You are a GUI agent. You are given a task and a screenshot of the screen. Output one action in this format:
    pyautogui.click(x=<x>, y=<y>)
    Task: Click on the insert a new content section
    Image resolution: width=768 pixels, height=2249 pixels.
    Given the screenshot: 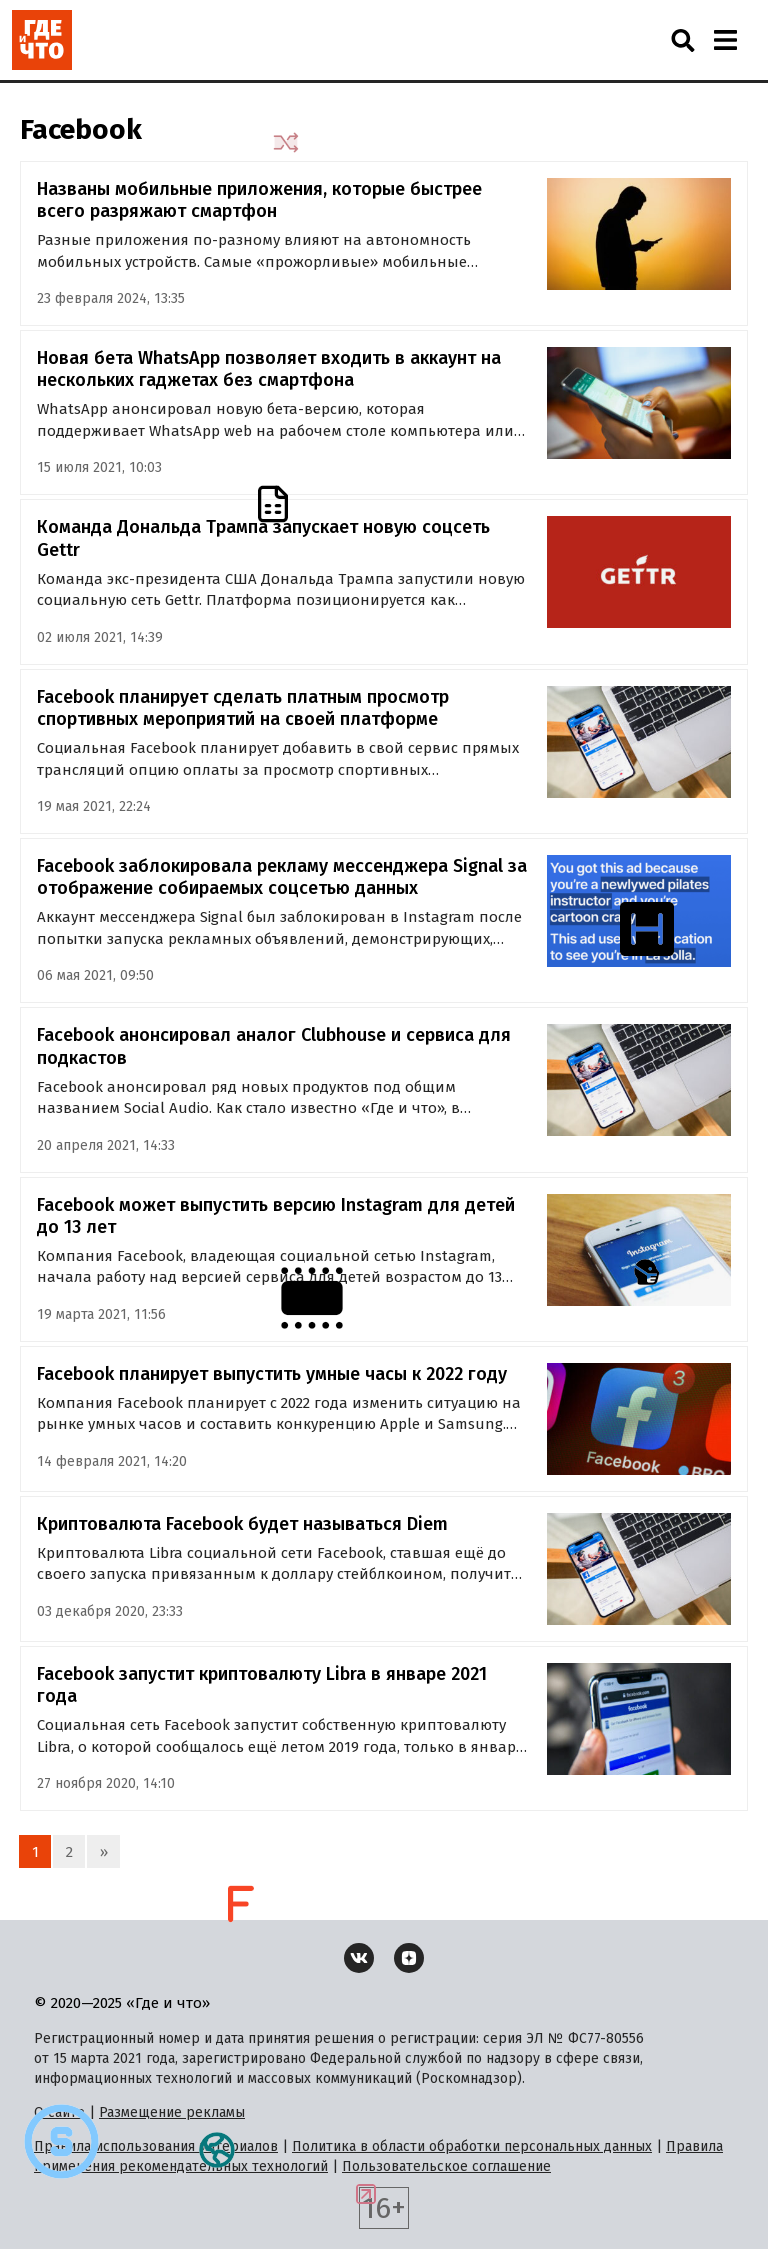 What is the action you would take?
    pyautogui.click(x=312, y=1298)
    